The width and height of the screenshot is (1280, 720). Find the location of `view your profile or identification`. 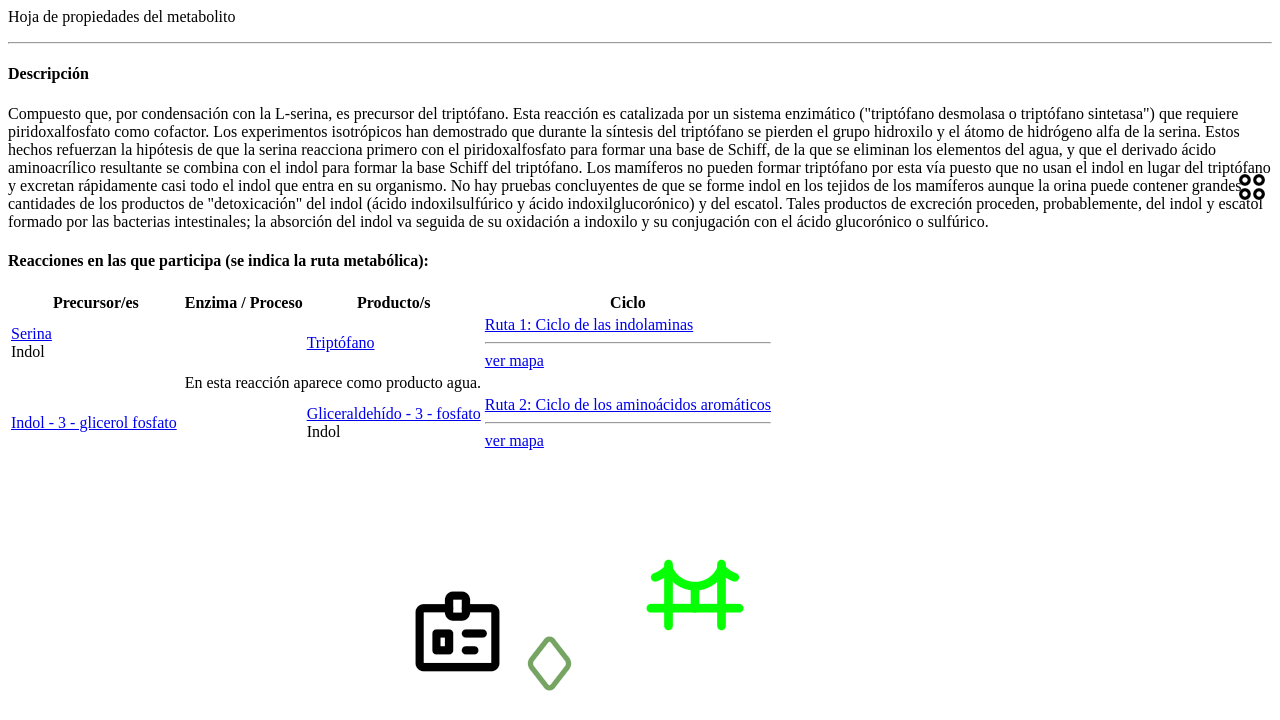

view your profile or identification is located at coordinates (457, 633).